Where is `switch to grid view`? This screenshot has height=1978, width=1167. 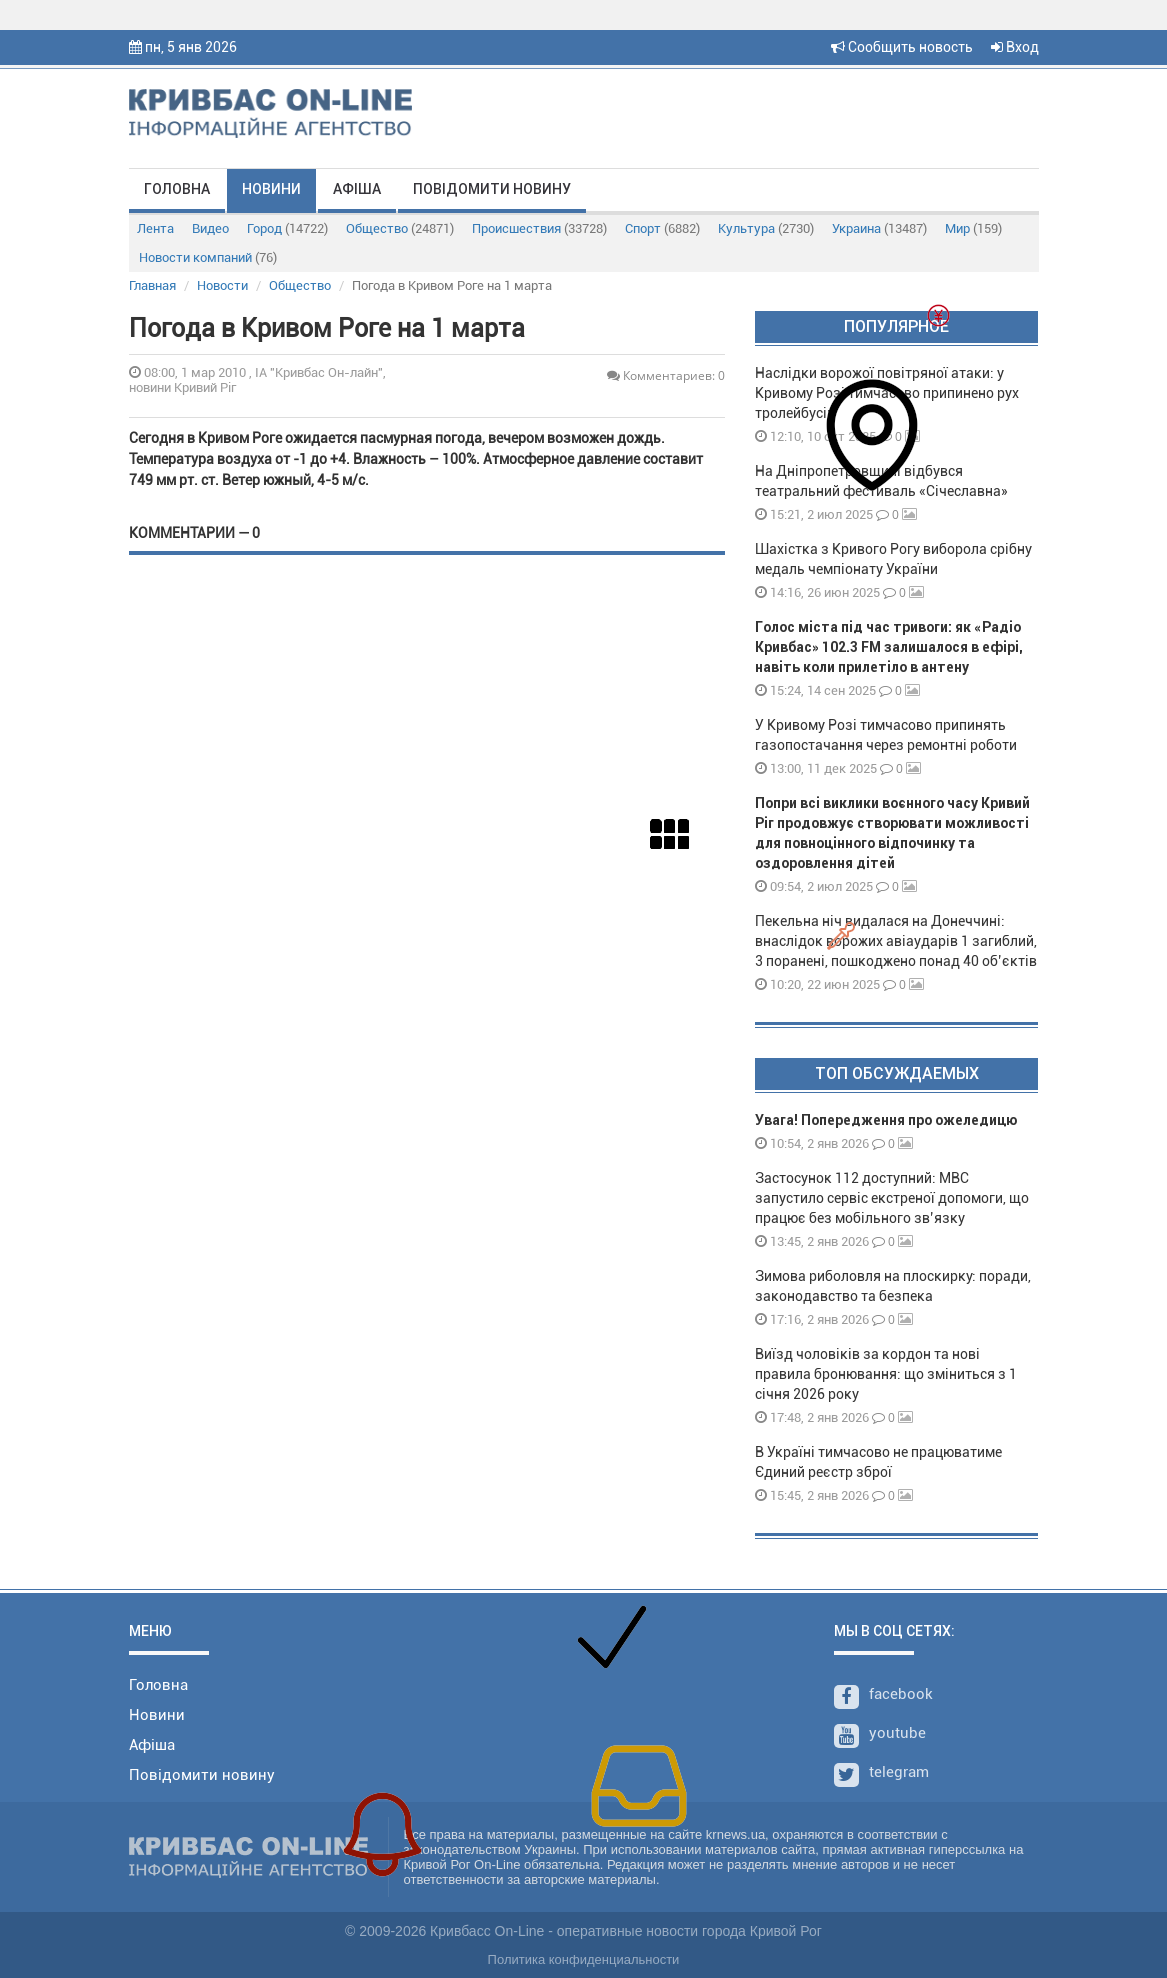
switch to grid view is located at coordinates (668, 835).